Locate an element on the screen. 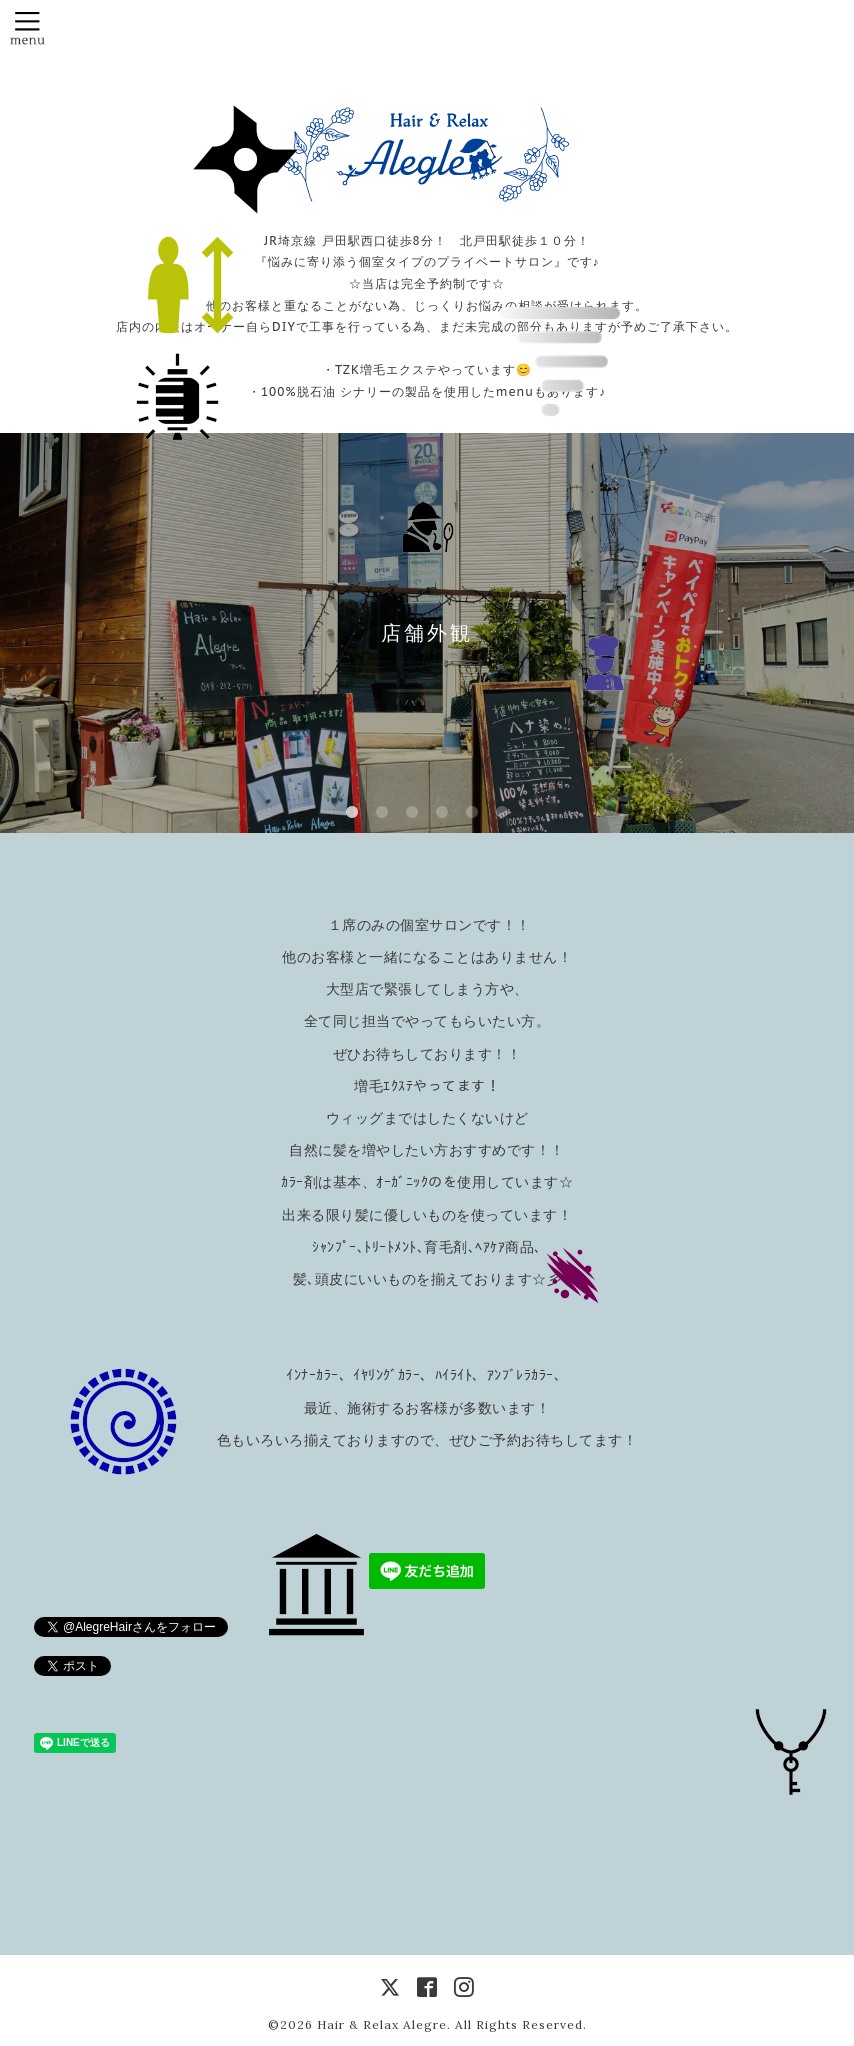 The width and height of the screenshot is (854, 2046). ninja or stealth game mode is located at coordinates (245, 159).